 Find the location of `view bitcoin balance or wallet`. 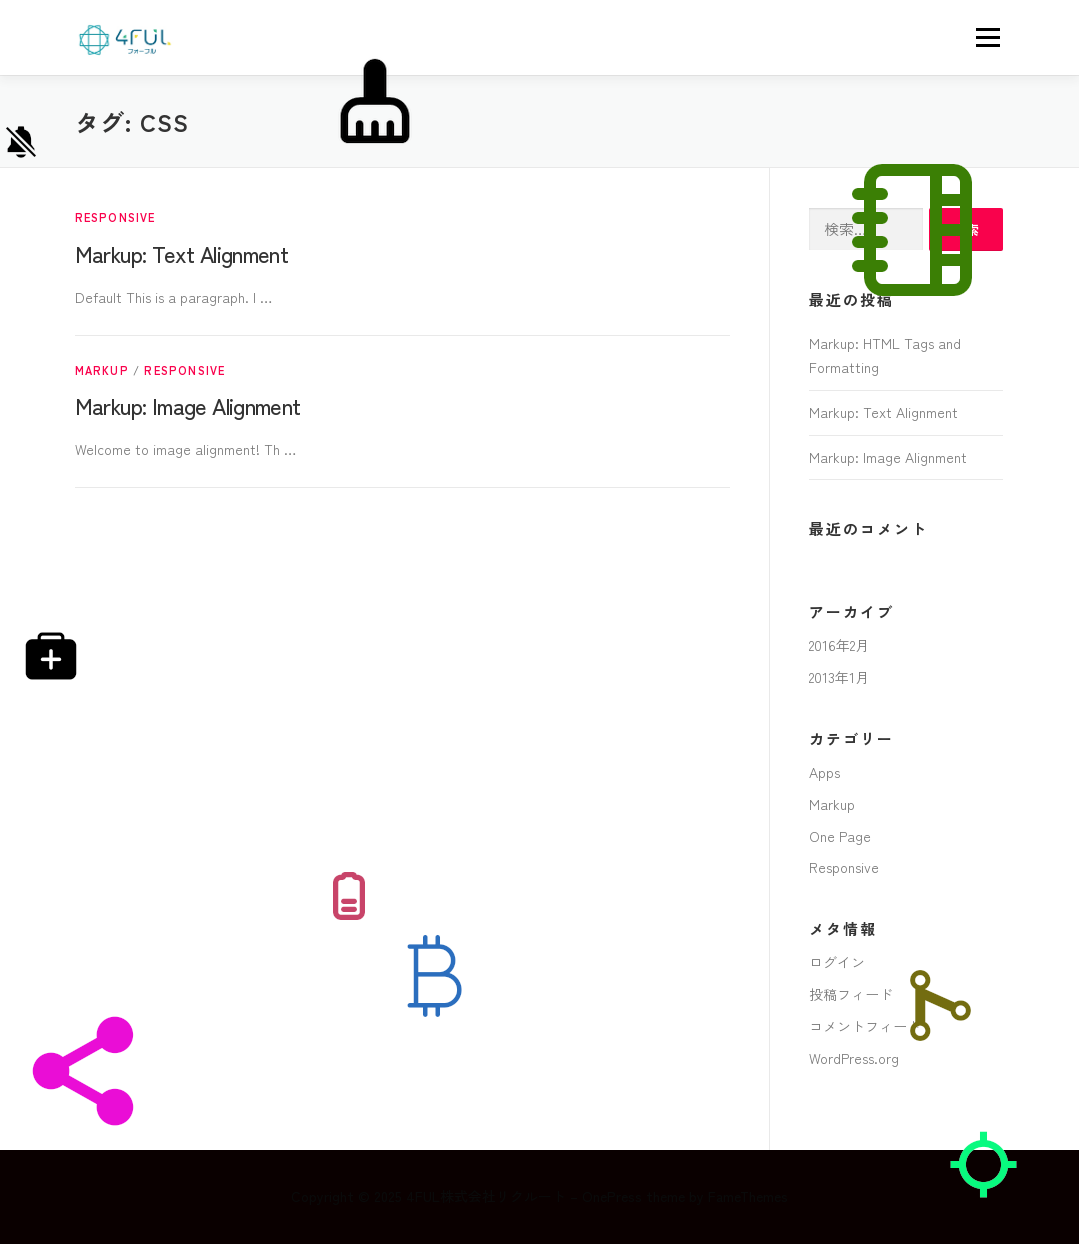

view bitcoin balance or wallet is located at coordinates (431, 977).